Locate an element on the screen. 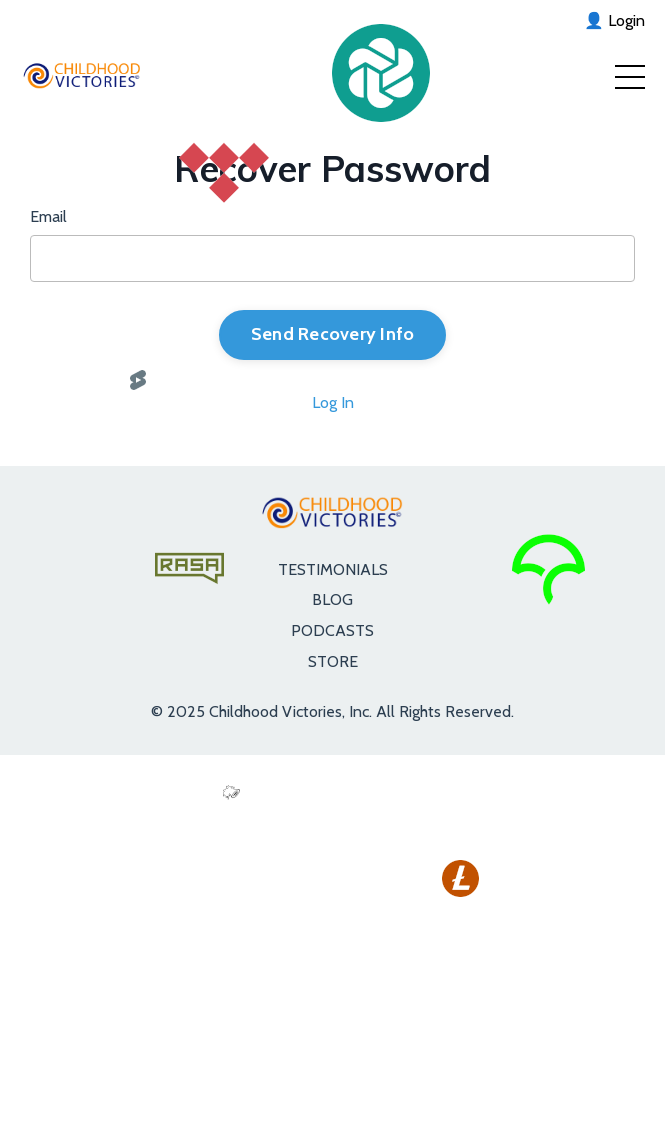 The image size is (665, 1122). chromatic logo is located at coordinates (381, 73).